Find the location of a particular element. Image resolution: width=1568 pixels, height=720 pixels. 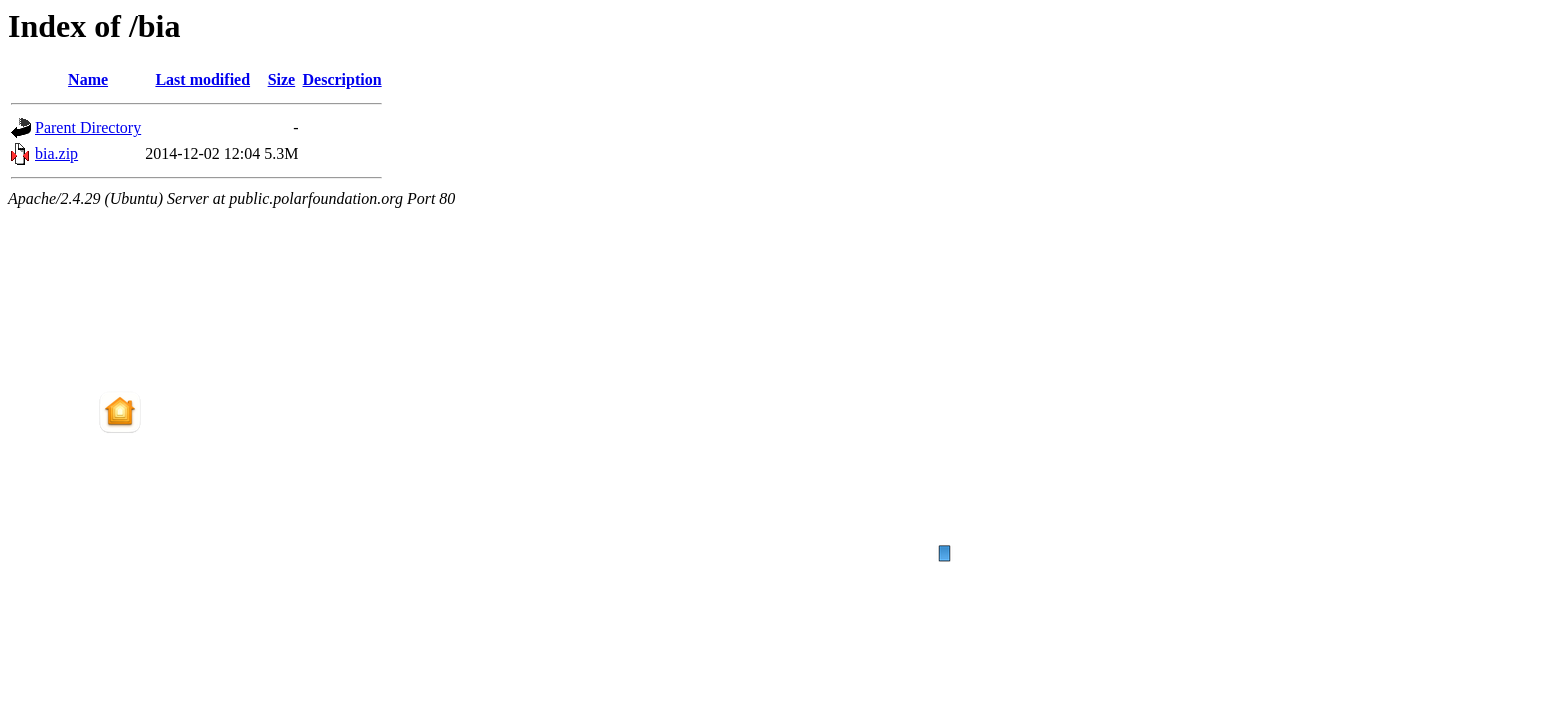

open the home app to control smart home devices is located at coordinates (120, 412).